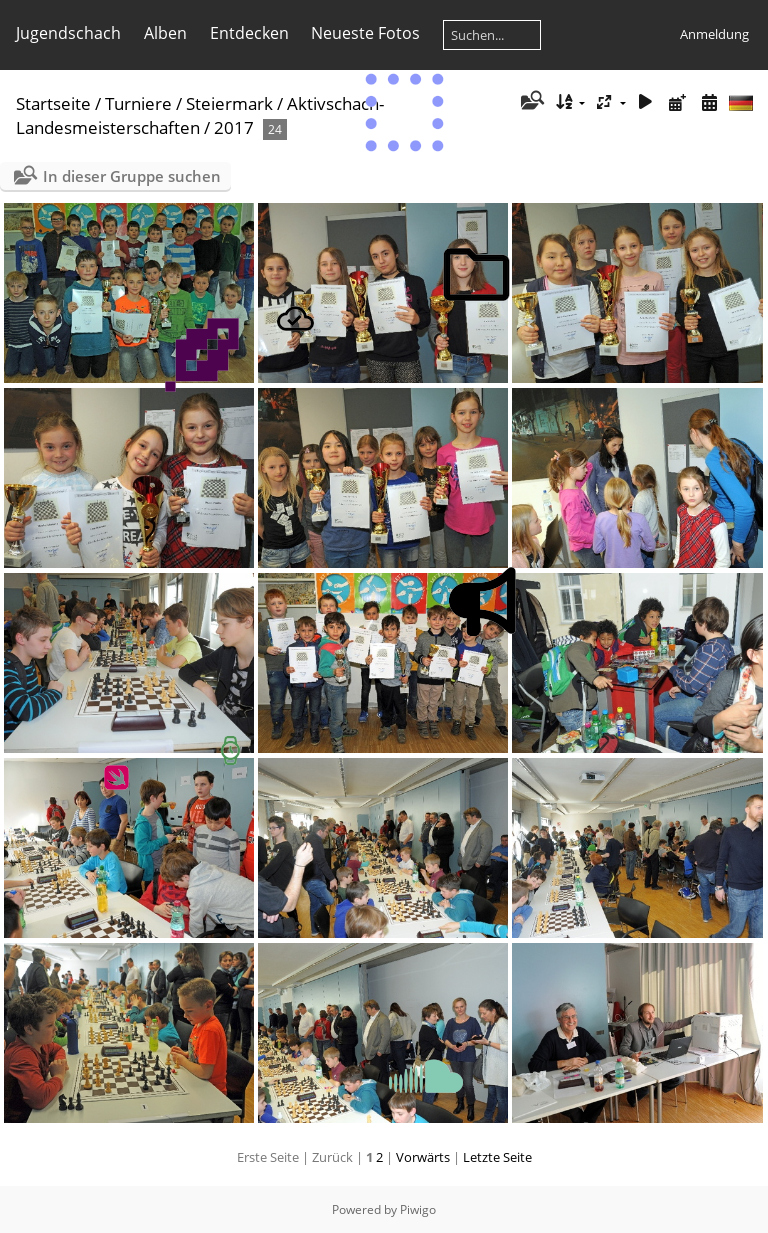 This screenshot has width=768, height=1233. What do you see at coordinates (230, 750) in the screenshot?
I see `view time or clock settings` at bounding box center [230, 750].